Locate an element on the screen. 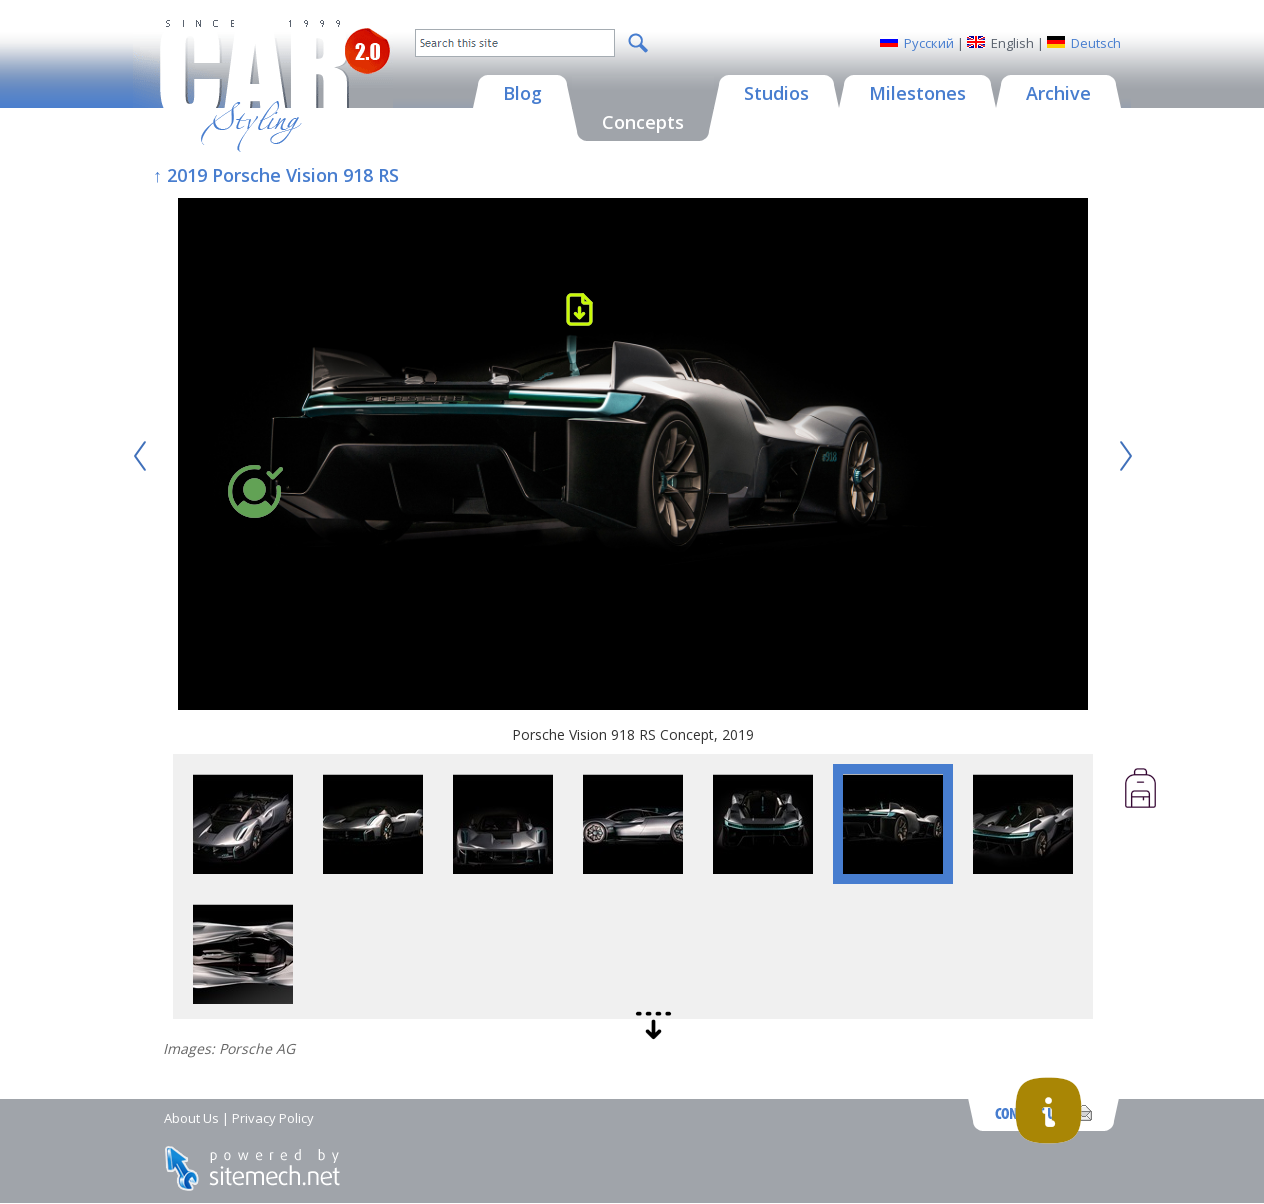 This screenshot has width=1264, height=1204. verified user profile is located at coordinates (254, 491).